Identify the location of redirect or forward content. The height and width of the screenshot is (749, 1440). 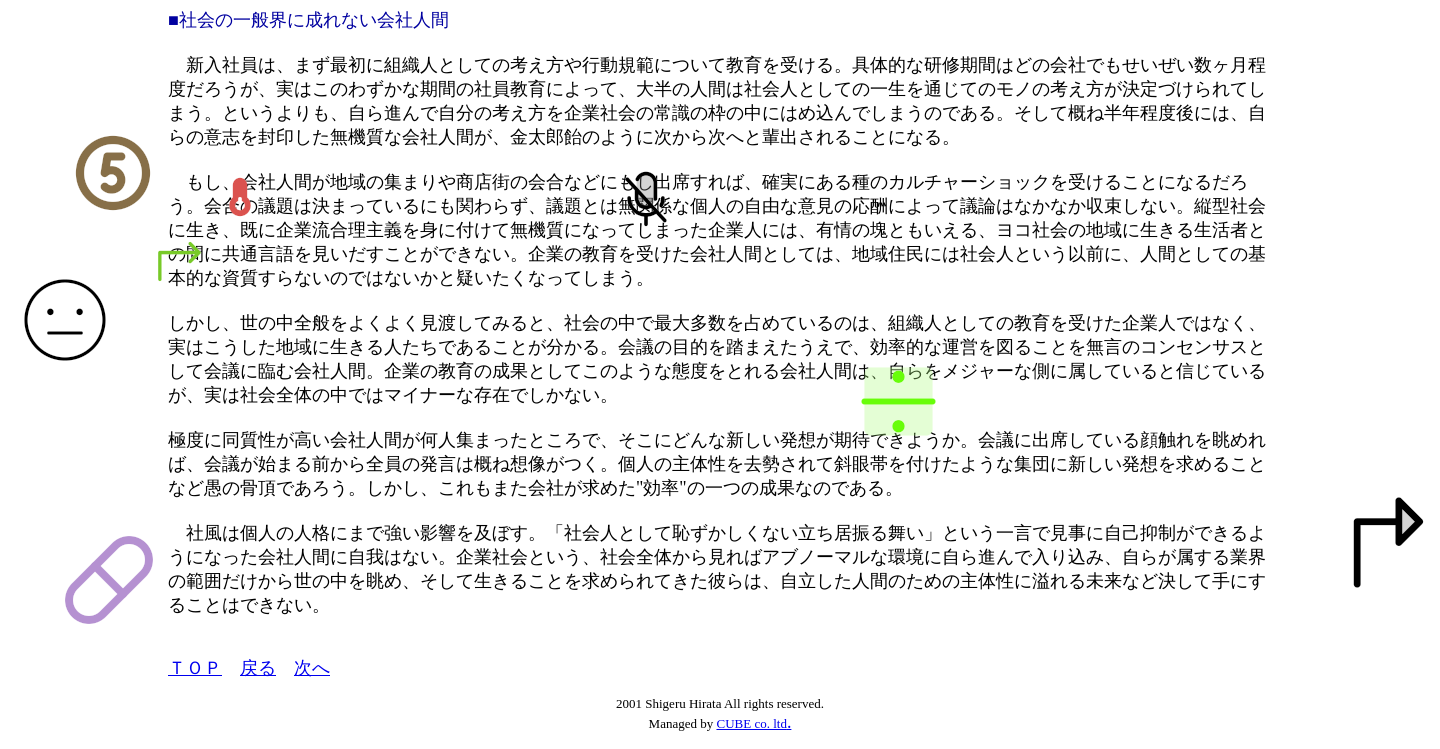
(1381, 542).